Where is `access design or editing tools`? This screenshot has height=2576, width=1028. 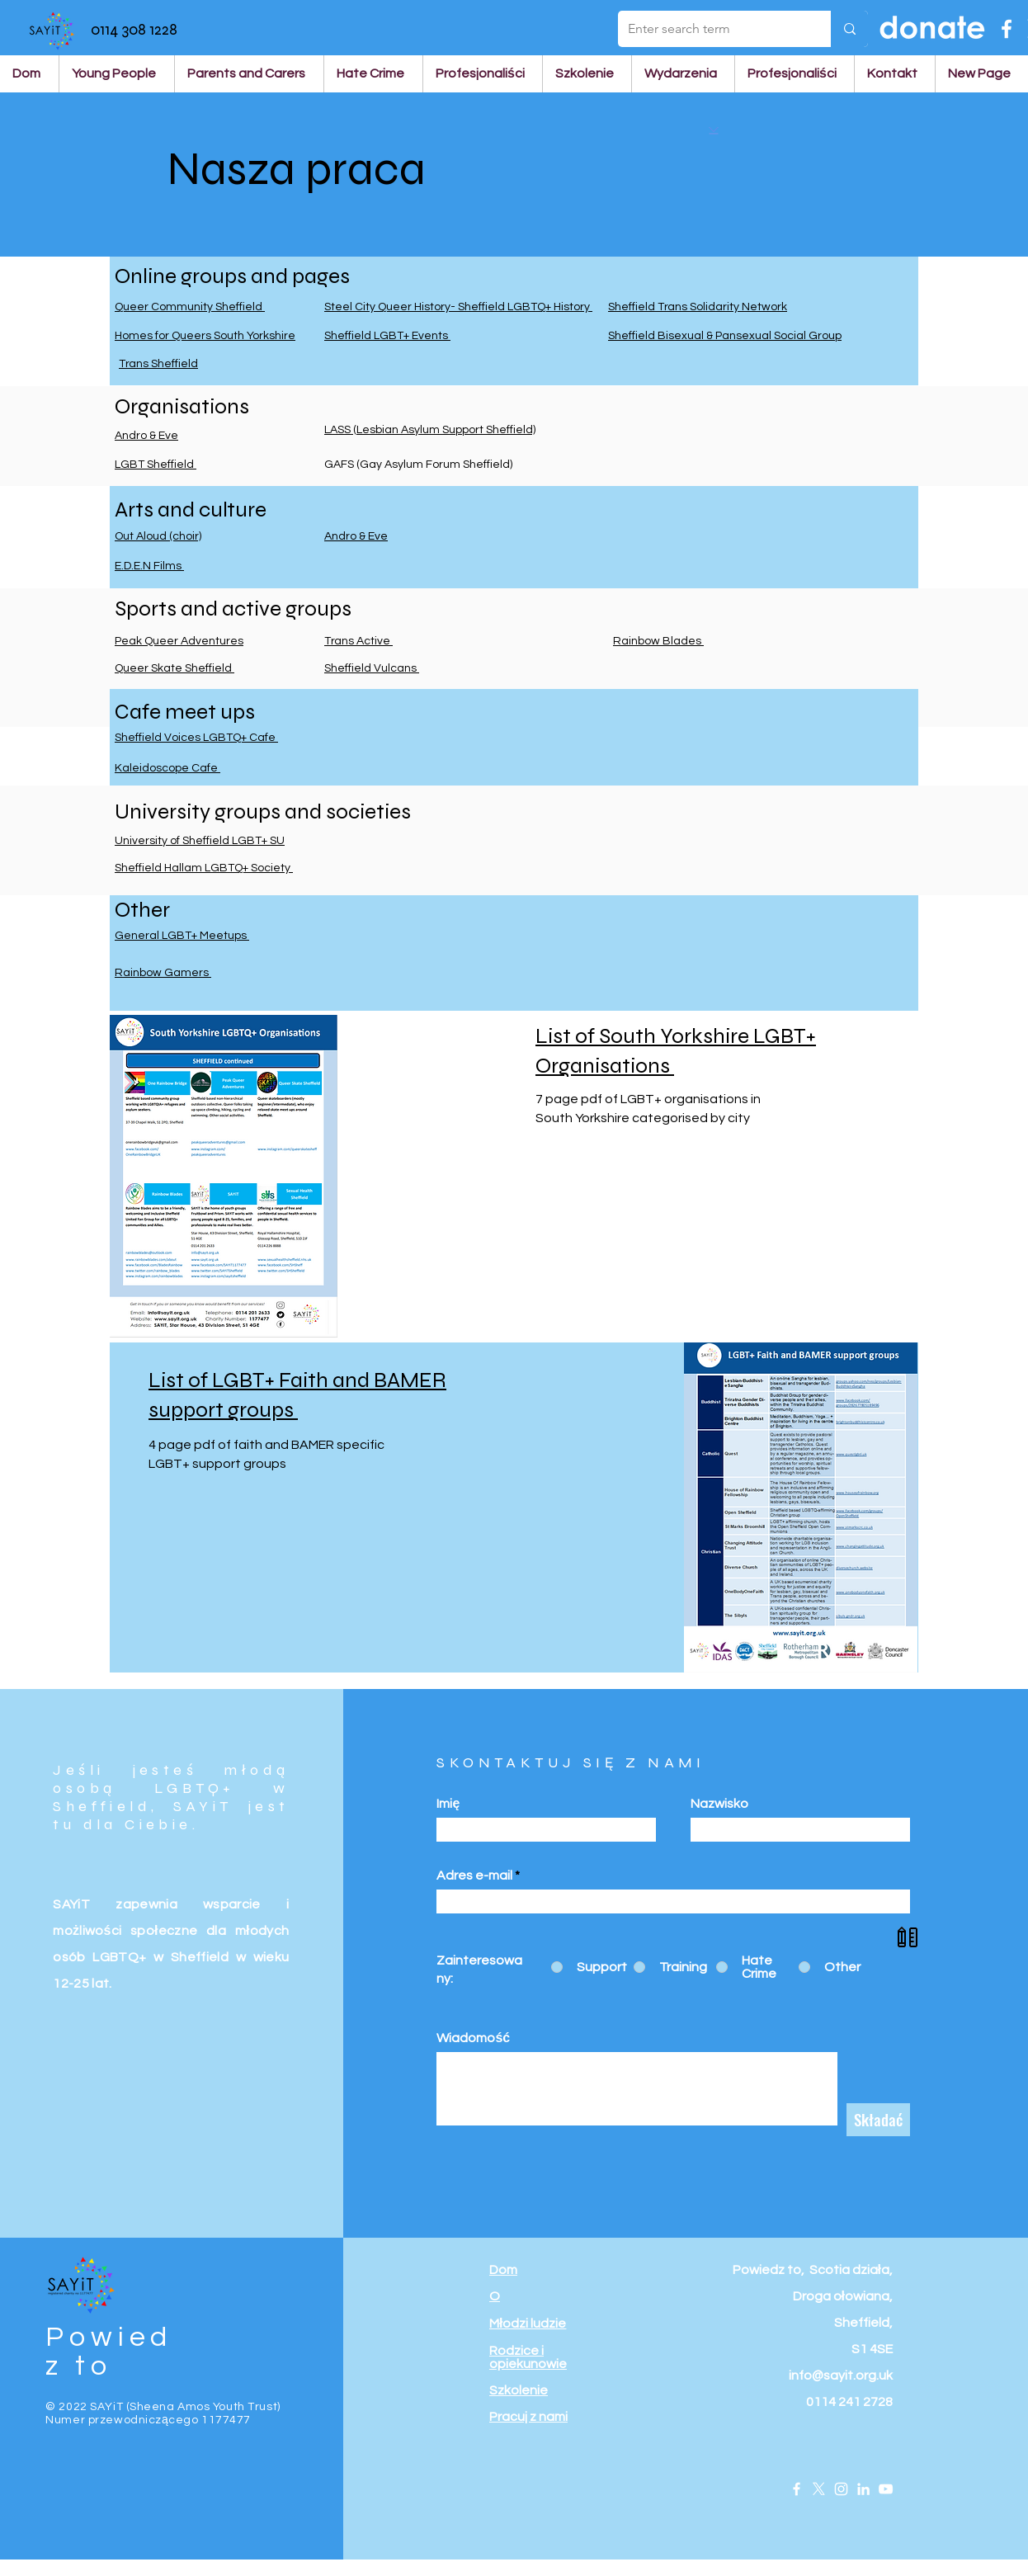
access design or editing tools is located at coordinates (908, 1937).